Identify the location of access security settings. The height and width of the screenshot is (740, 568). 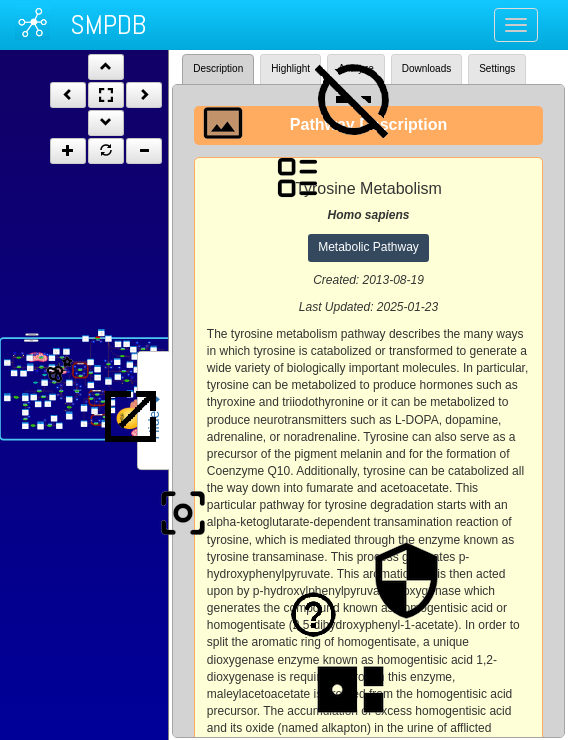
(406, 580).